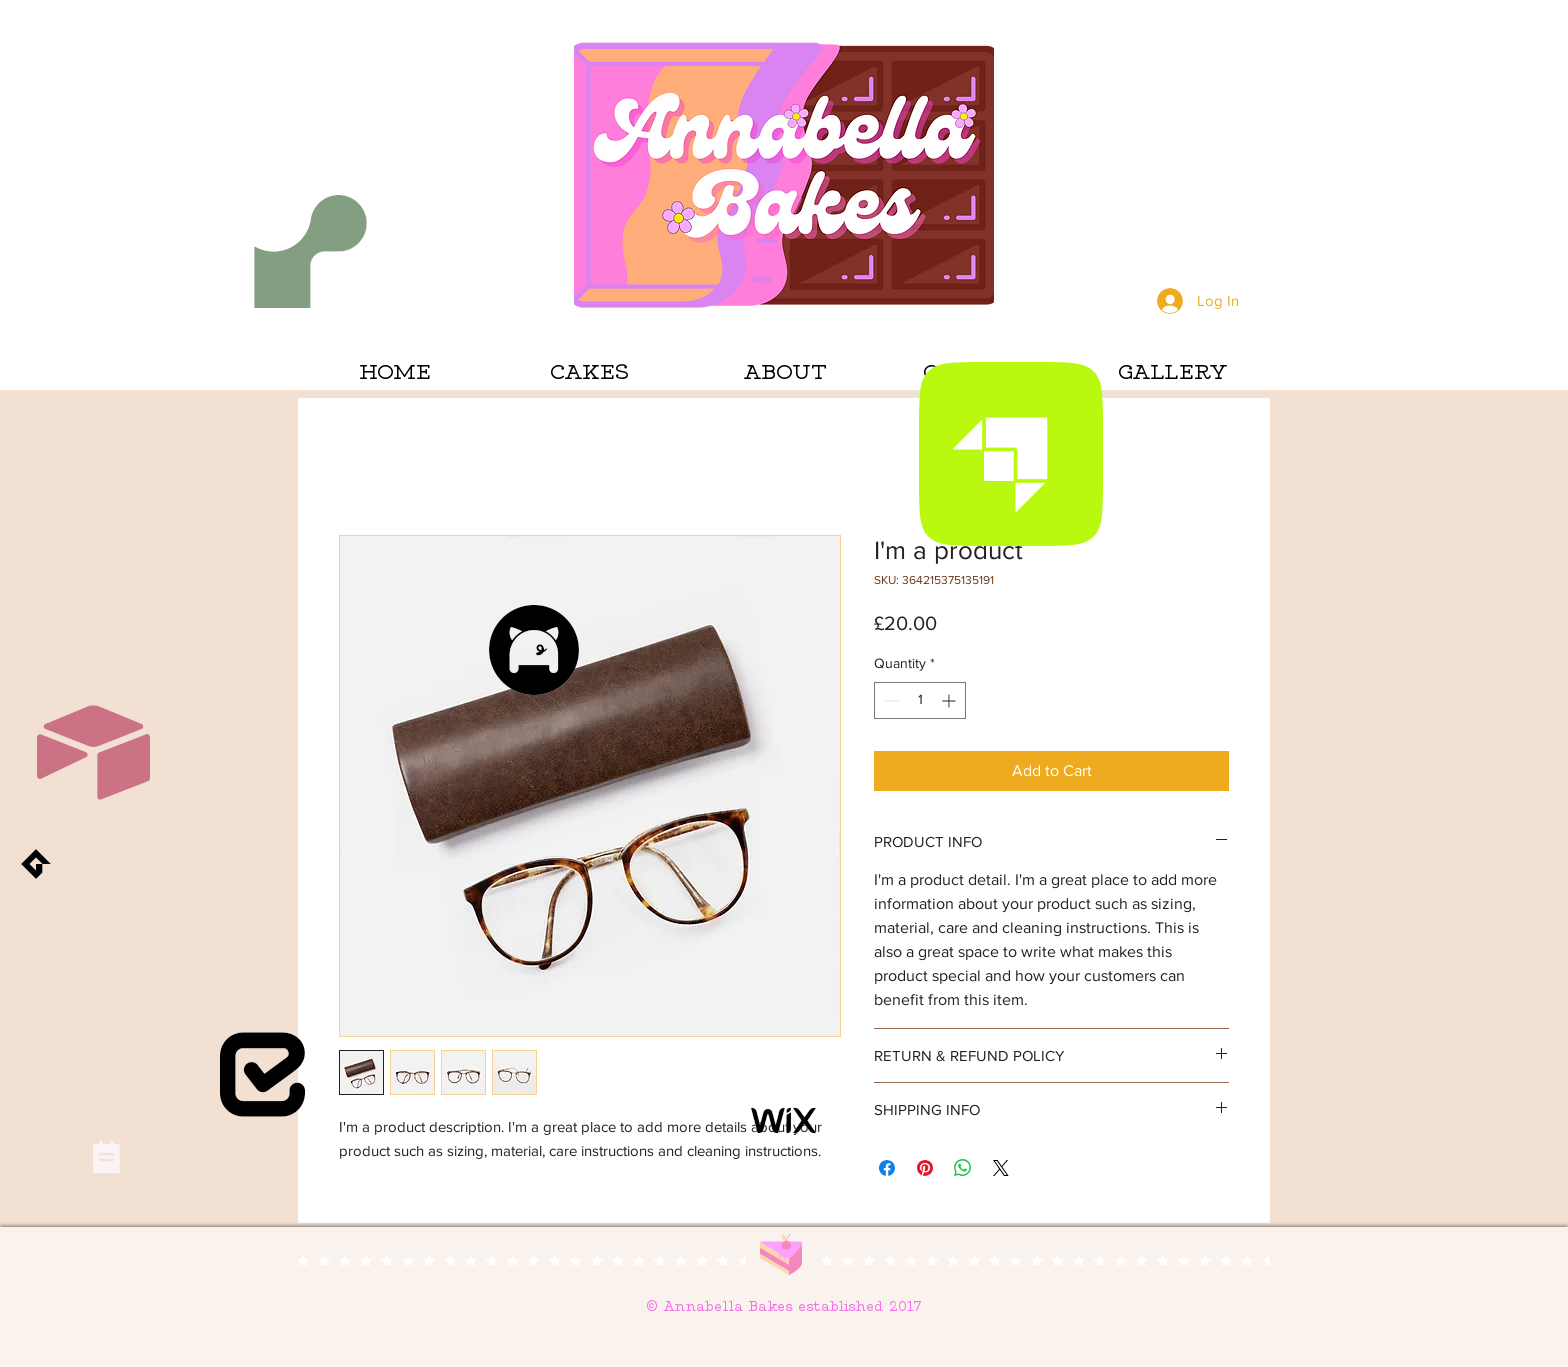  Describe the element at coordinates (106, 1158) in the screenshot. I see `view your to-do list` at that location.